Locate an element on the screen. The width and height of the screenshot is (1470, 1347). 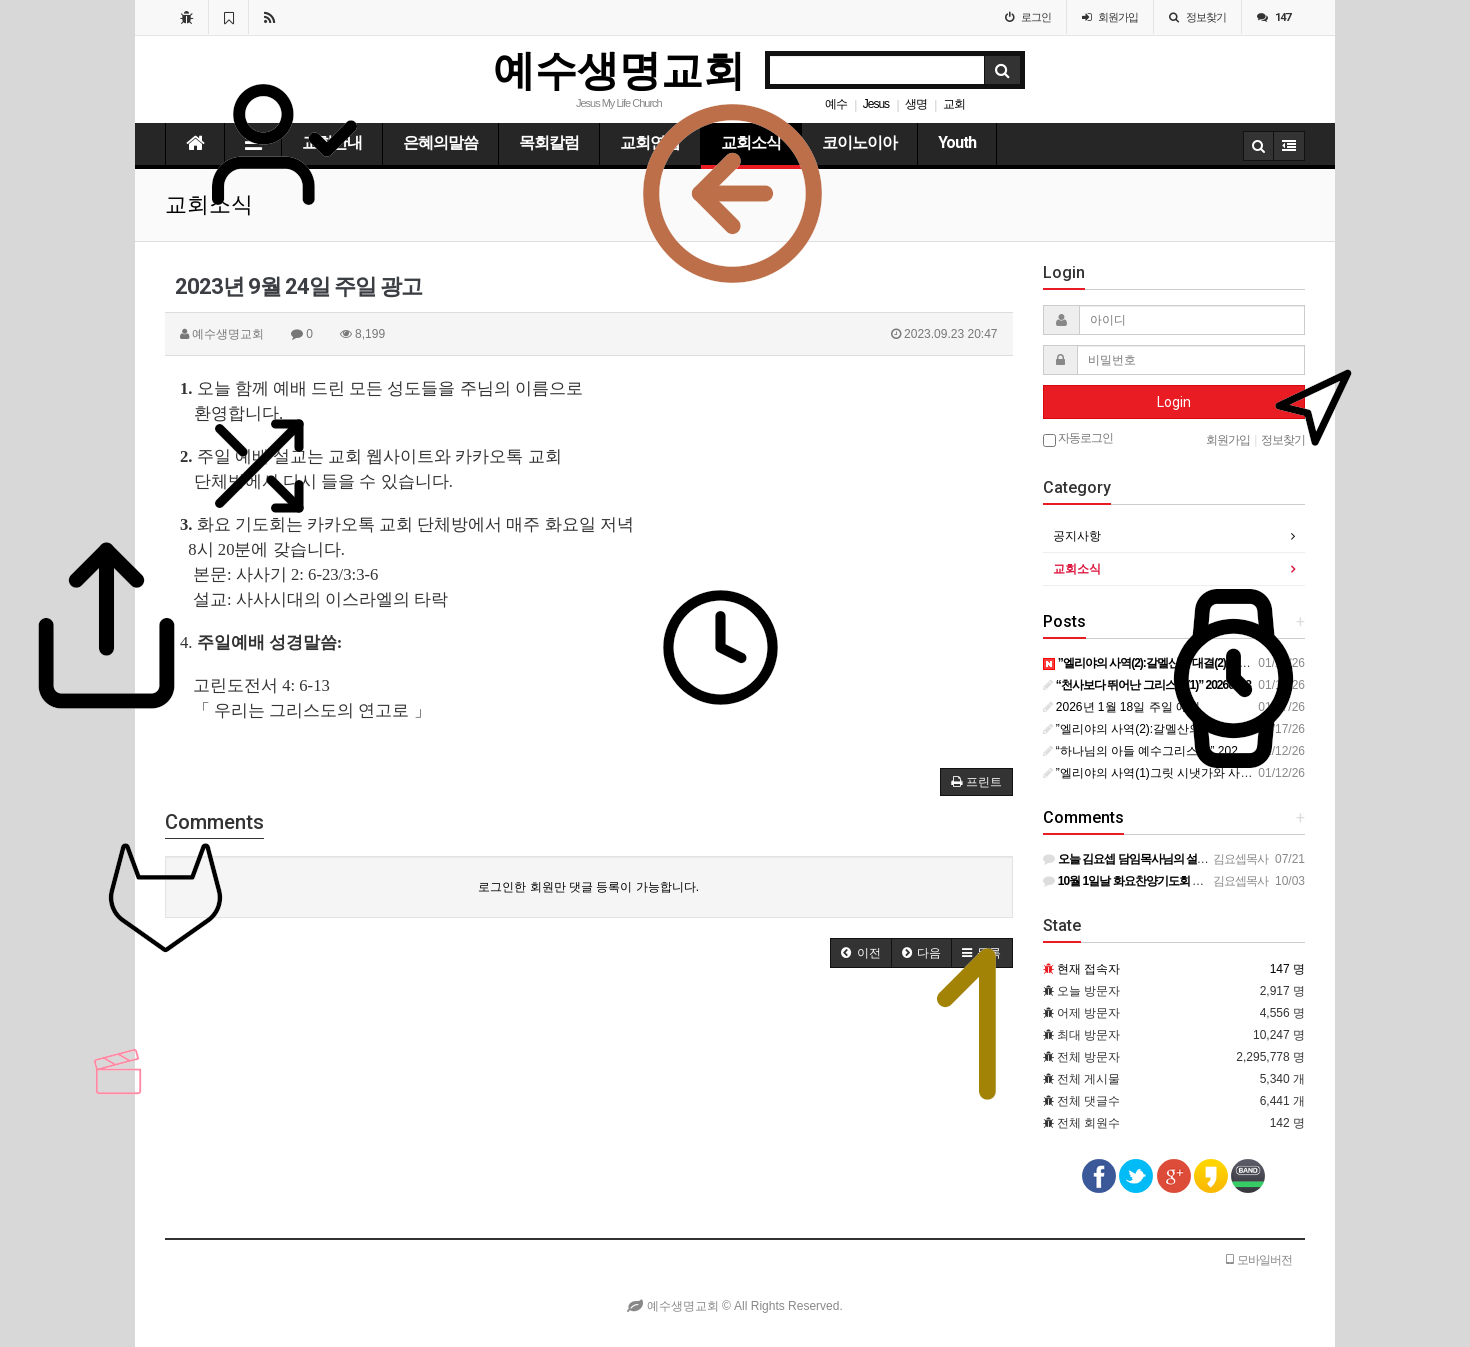
access navigation or directions is located at coordinates (1311, 409).